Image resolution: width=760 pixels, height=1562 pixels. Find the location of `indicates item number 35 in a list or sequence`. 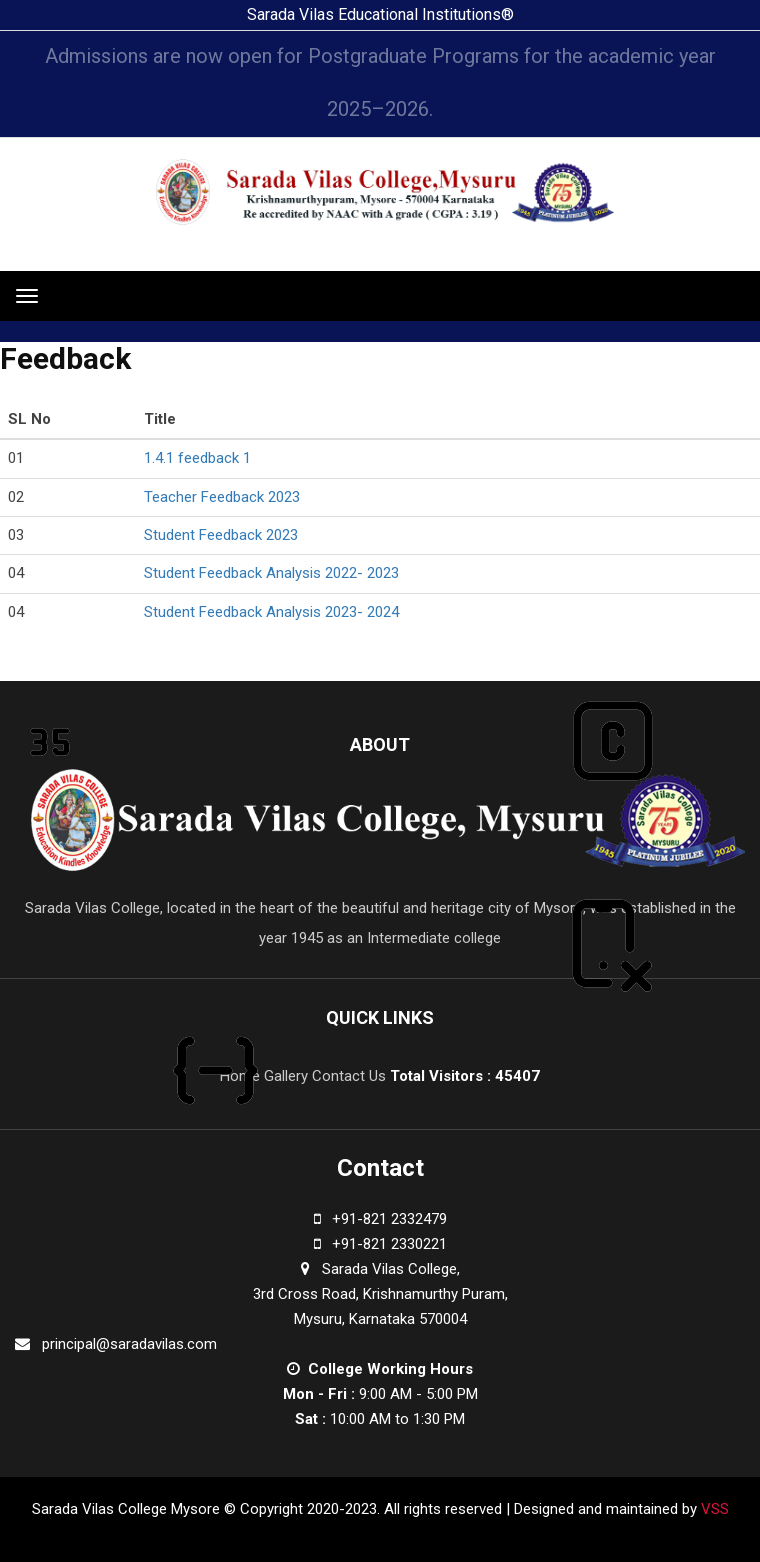

indicates item number 35 in a list or sequence is located at coordinates (50, 742).